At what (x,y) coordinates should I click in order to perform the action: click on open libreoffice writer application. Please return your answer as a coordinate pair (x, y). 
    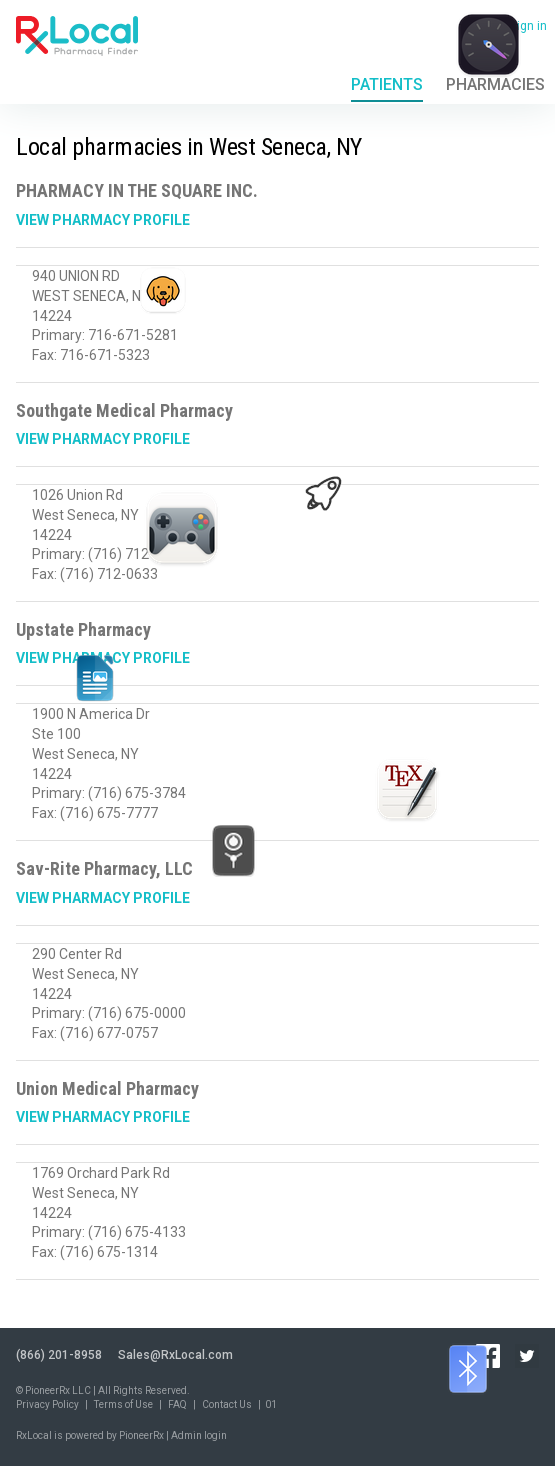
    Looking at the image, I should click on (95, 678).